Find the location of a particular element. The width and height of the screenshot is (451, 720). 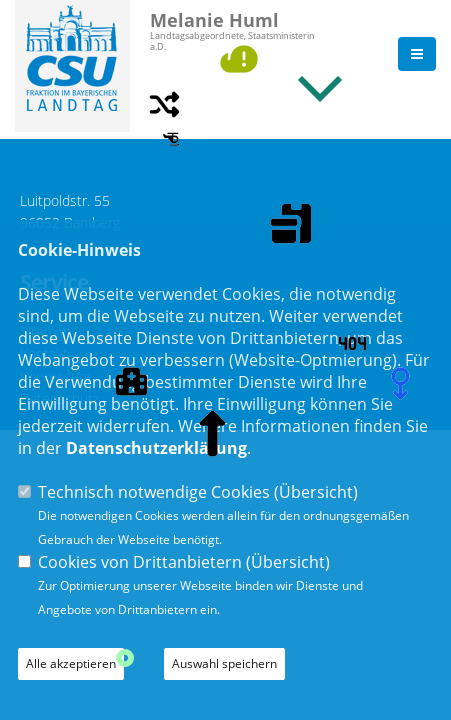

scroll to top of page is located at coordinates (212, 433).